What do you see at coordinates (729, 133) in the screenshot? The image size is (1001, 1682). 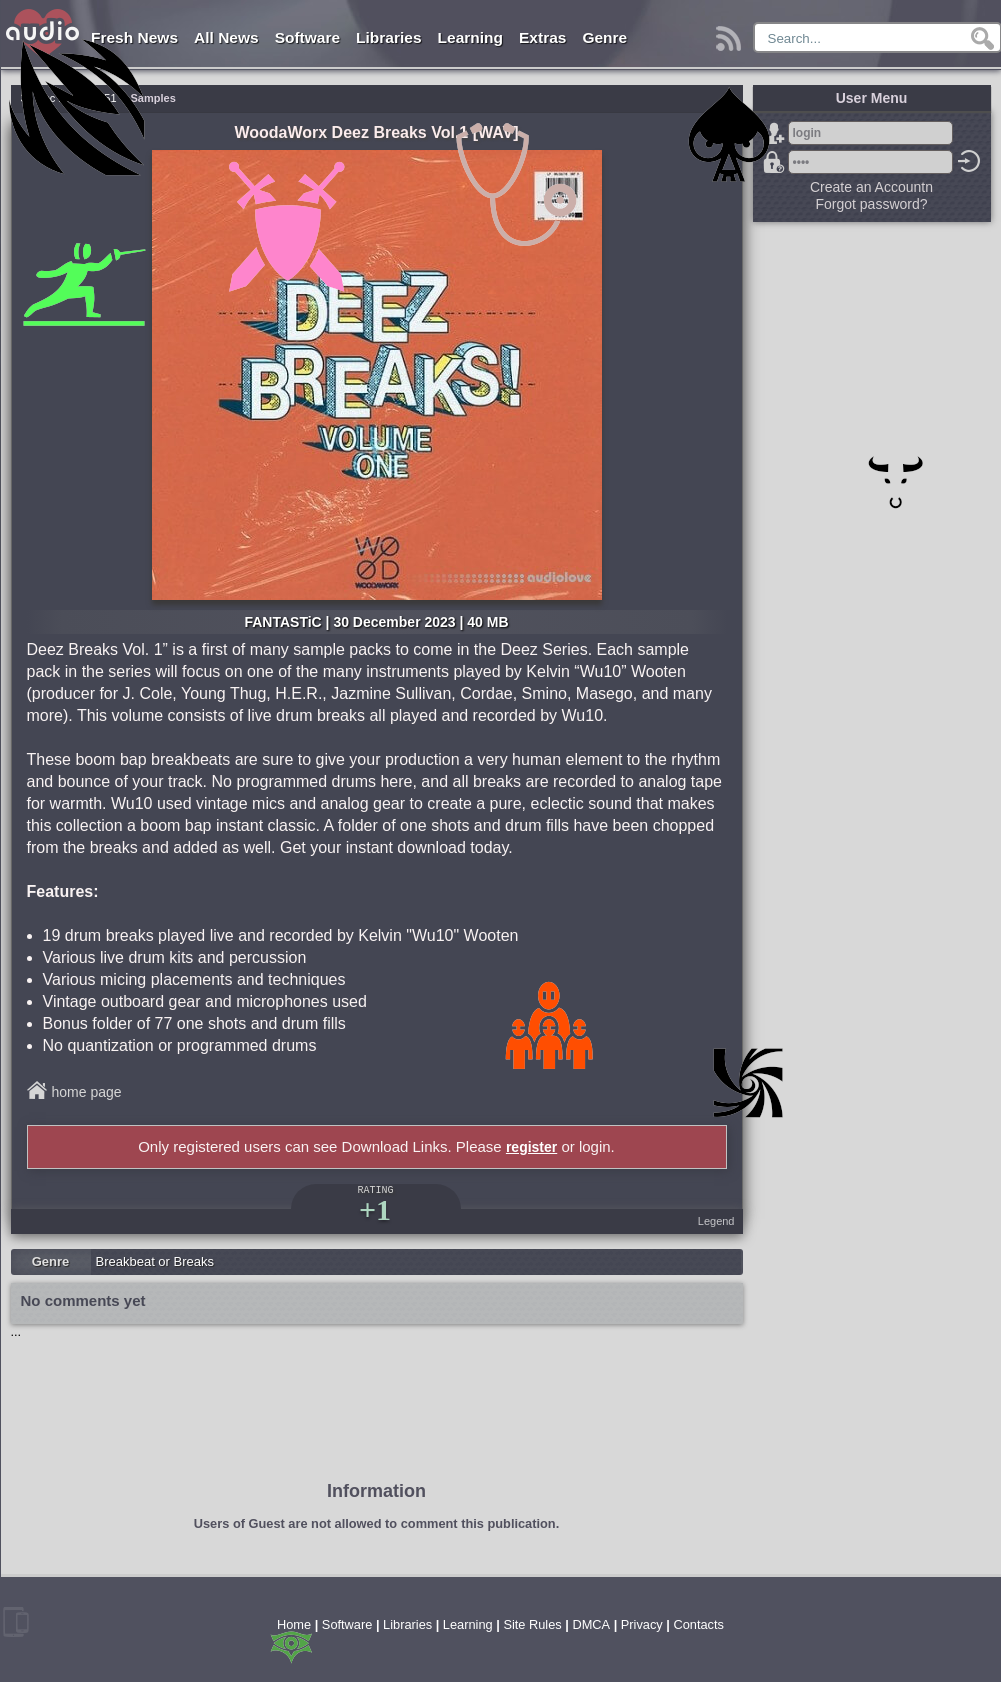 I see `indicates death or game over in a card game` at bounding box center [729, 133].